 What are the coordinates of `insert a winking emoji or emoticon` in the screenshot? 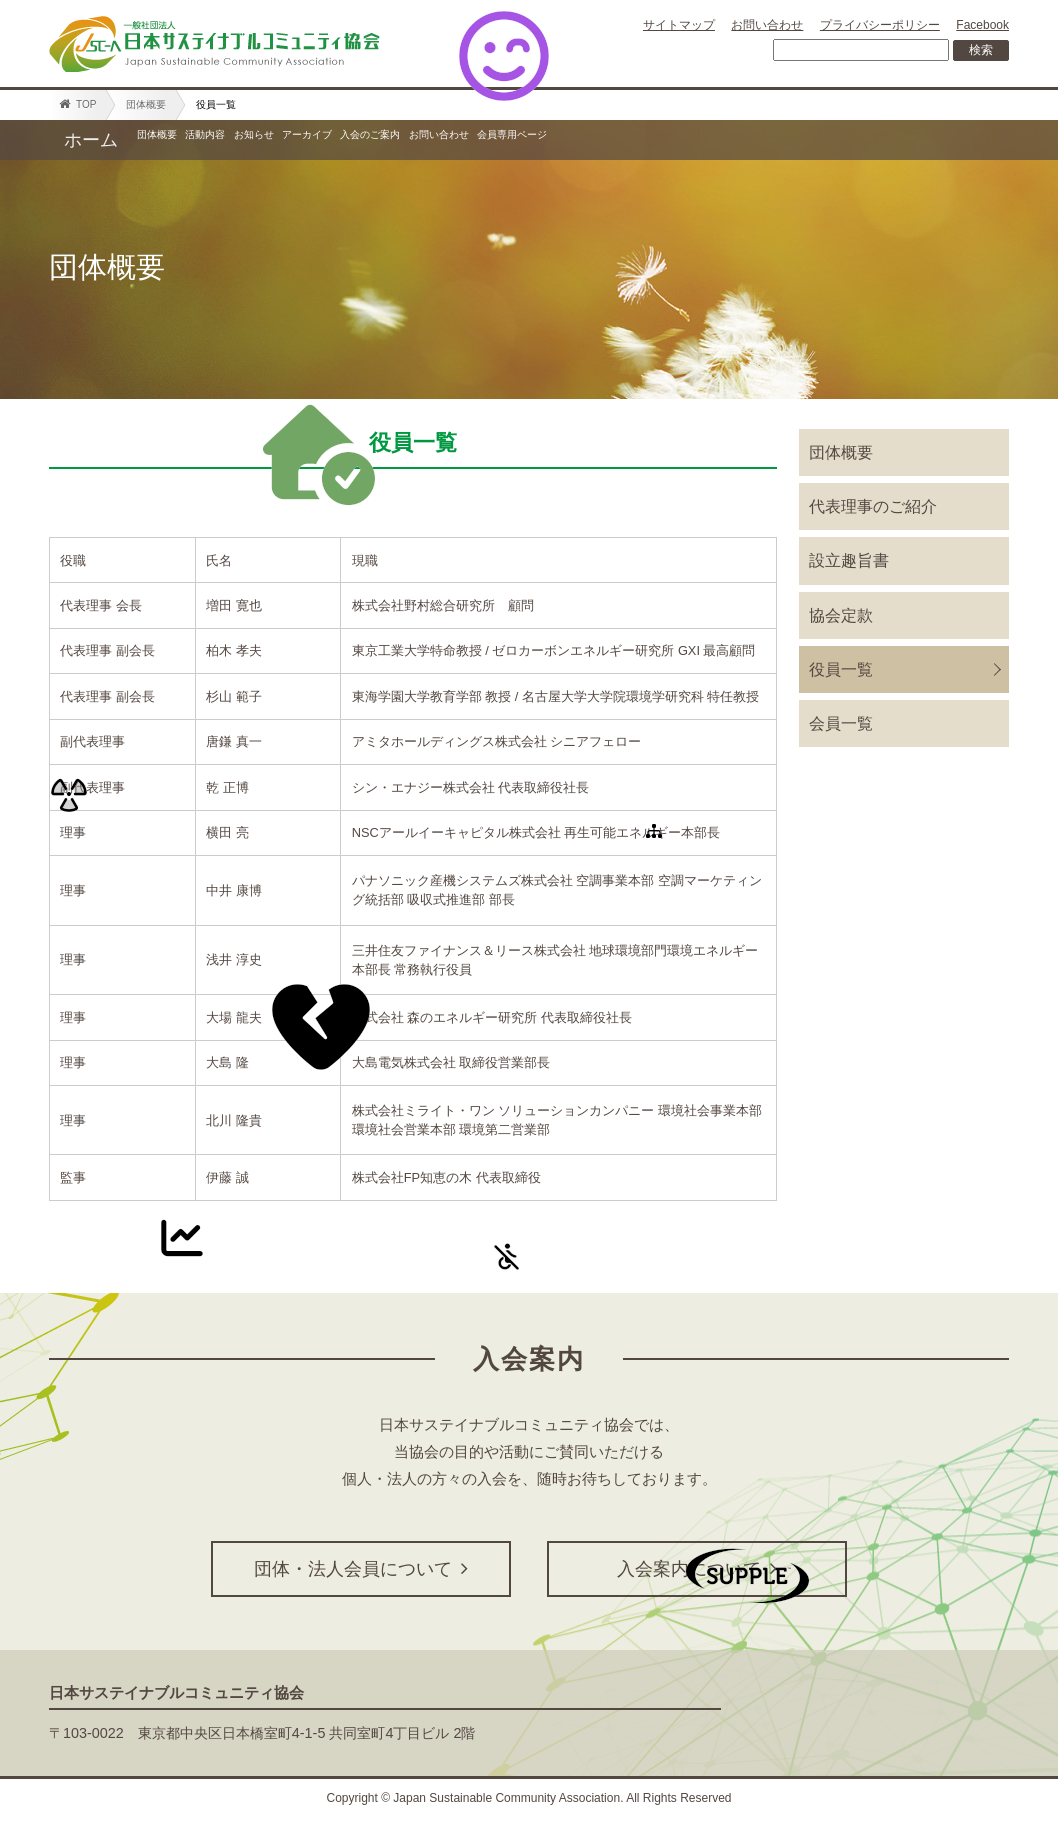 It's located at (504, 56).